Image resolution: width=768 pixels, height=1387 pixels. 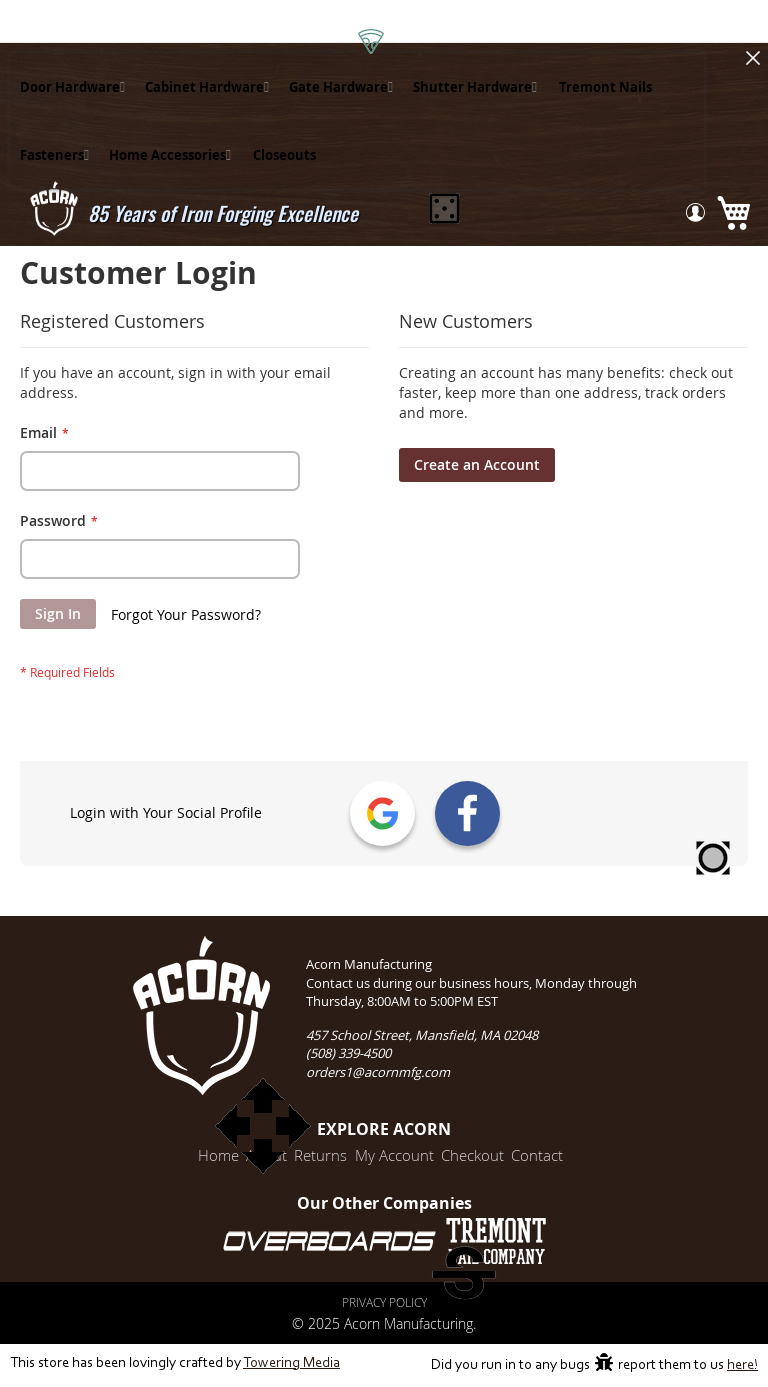 I want to click on access casino or gambling games, so click(x=444, y=208).